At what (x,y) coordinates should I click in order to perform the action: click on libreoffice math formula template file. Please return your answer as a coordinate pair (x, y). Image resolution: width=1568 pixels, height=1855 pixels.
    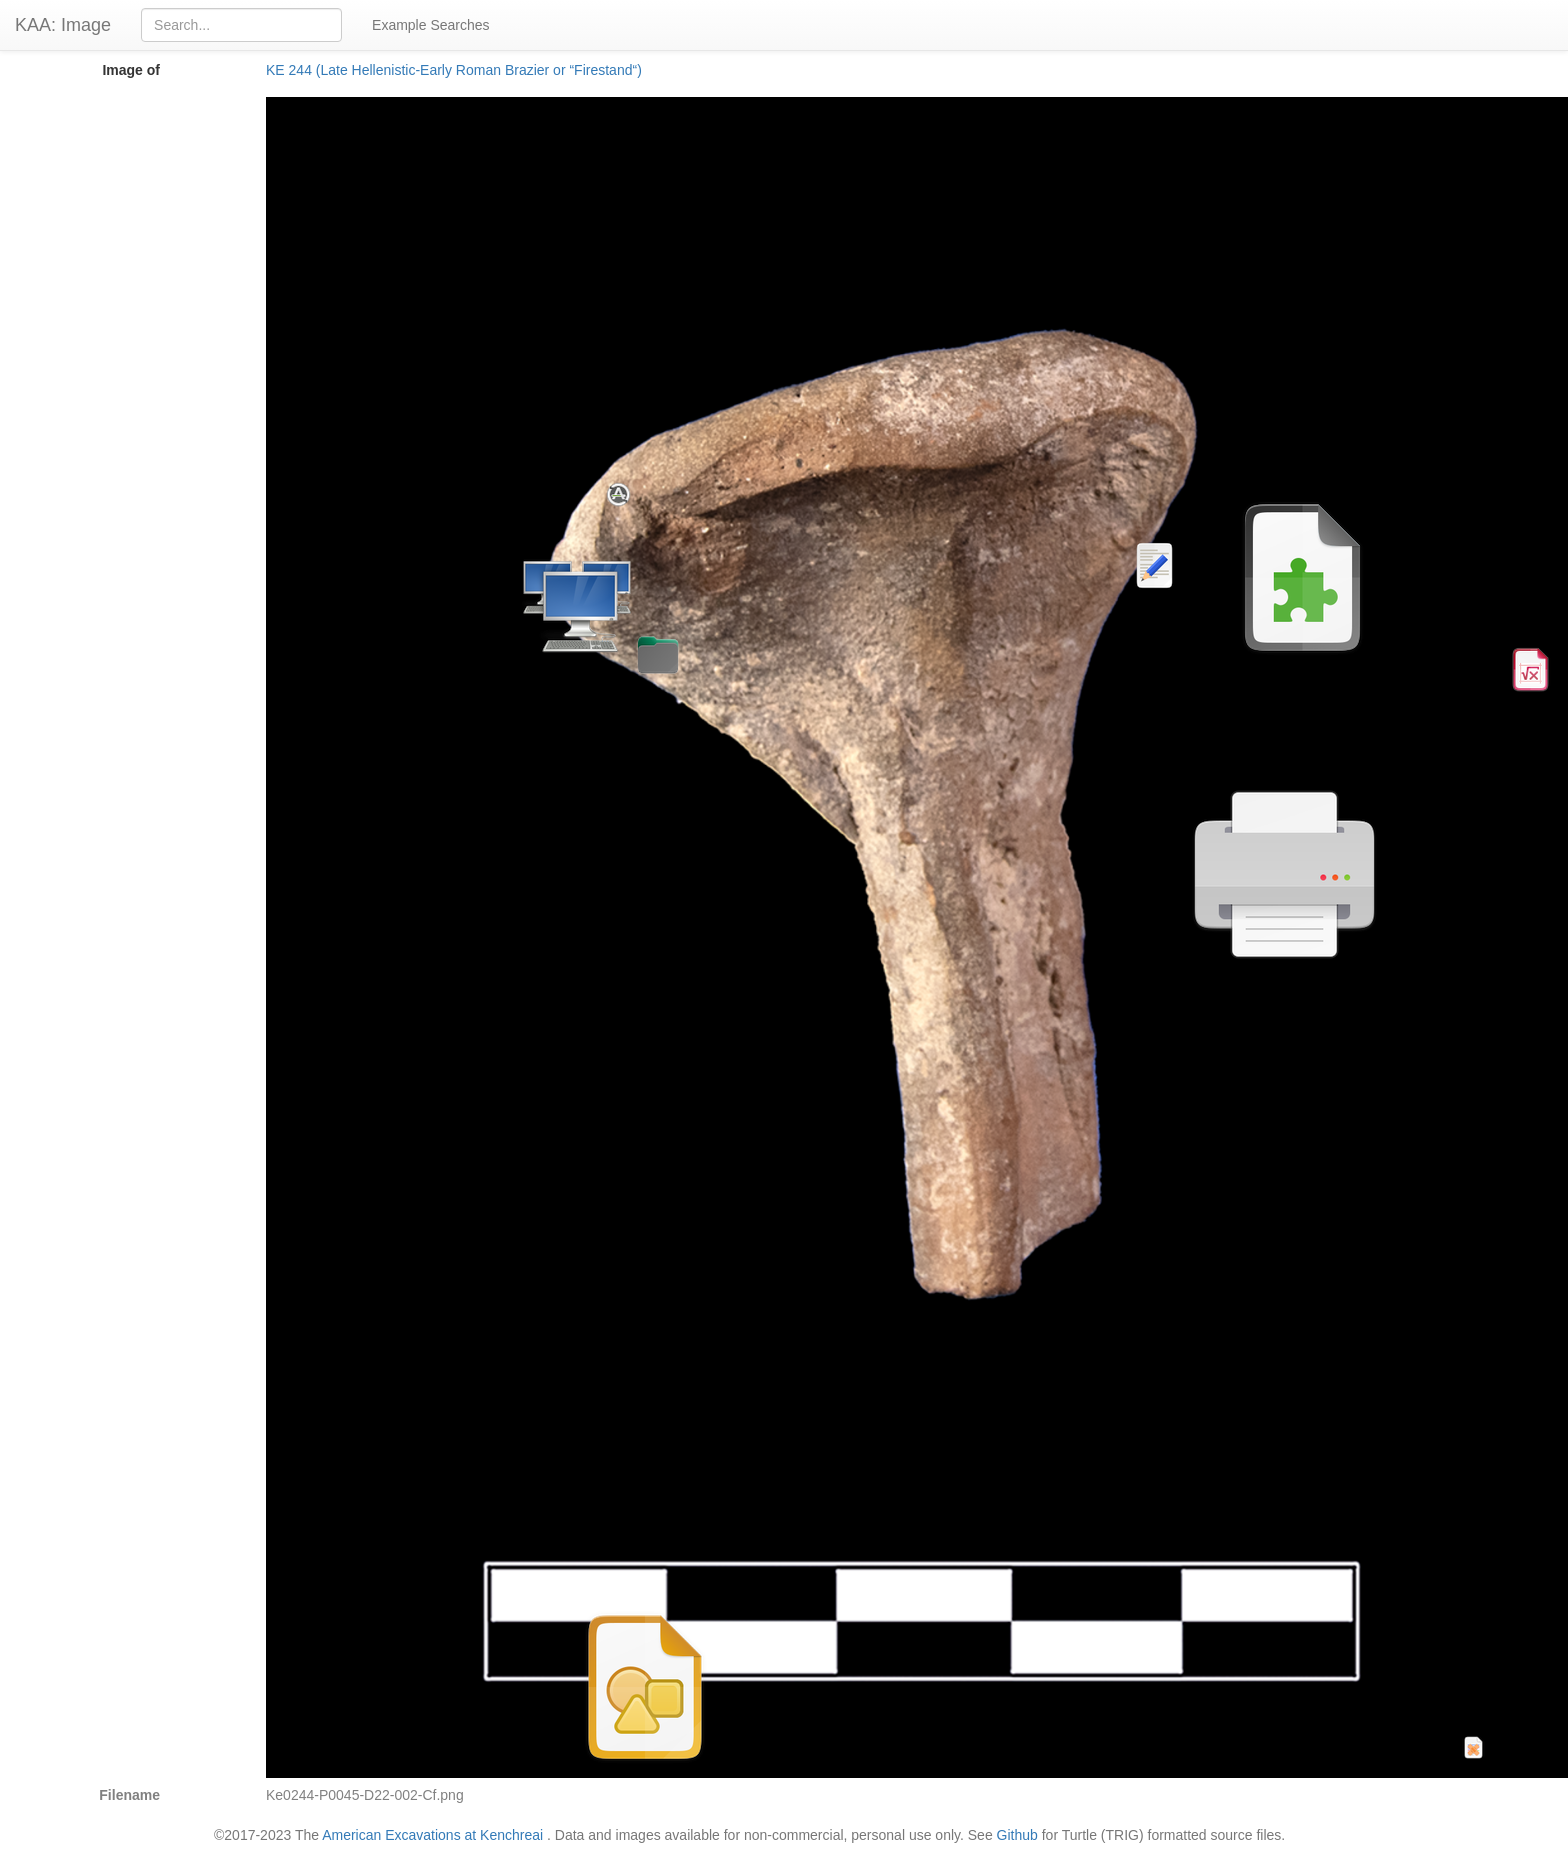
    Looking at the image, I should click on (1530, 669).